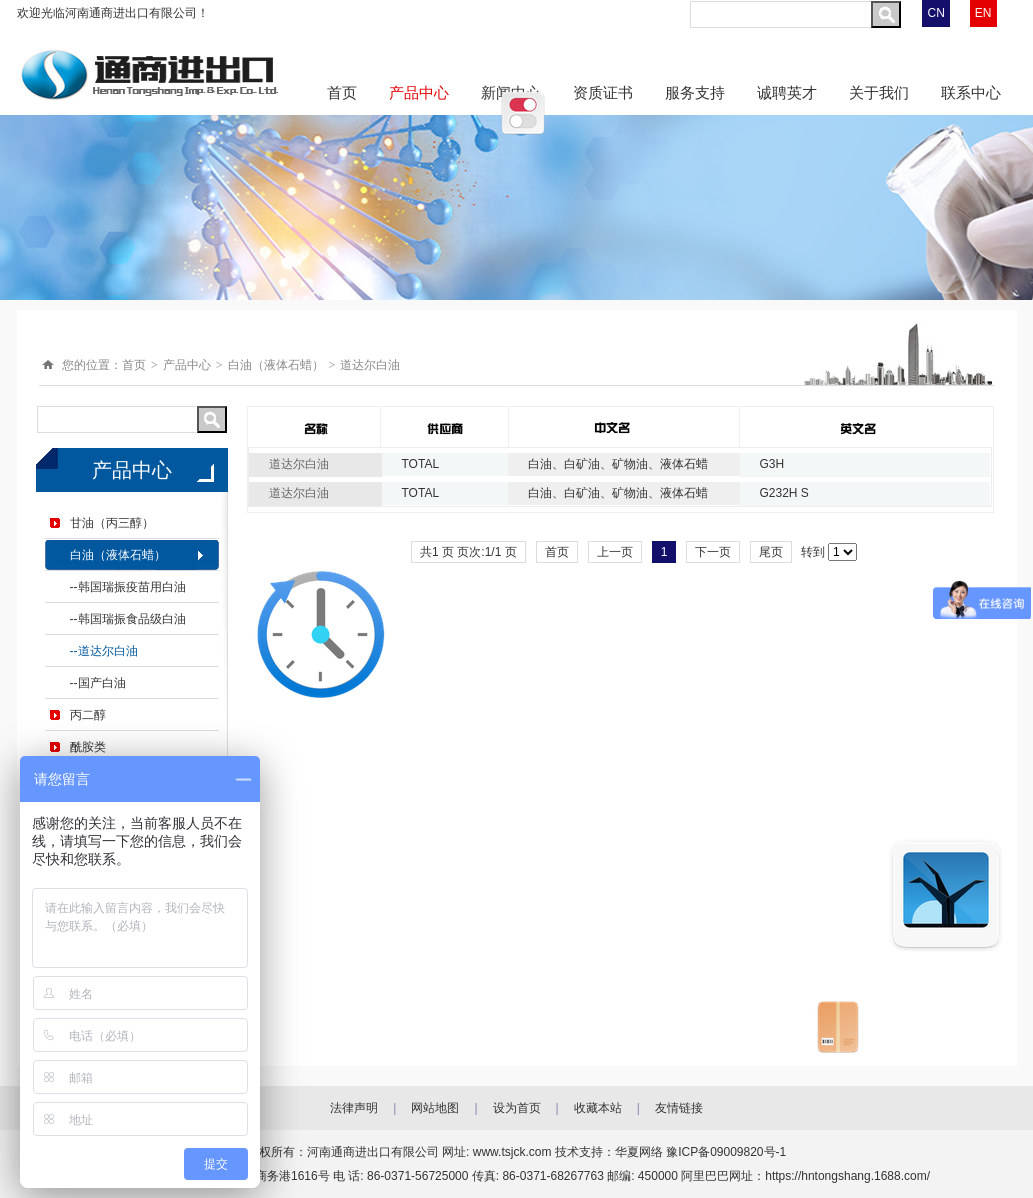 This screenshot has height=1198, width=1033. I want to click on open gnome tweaks to customize desktop settings, so click(523, 113).